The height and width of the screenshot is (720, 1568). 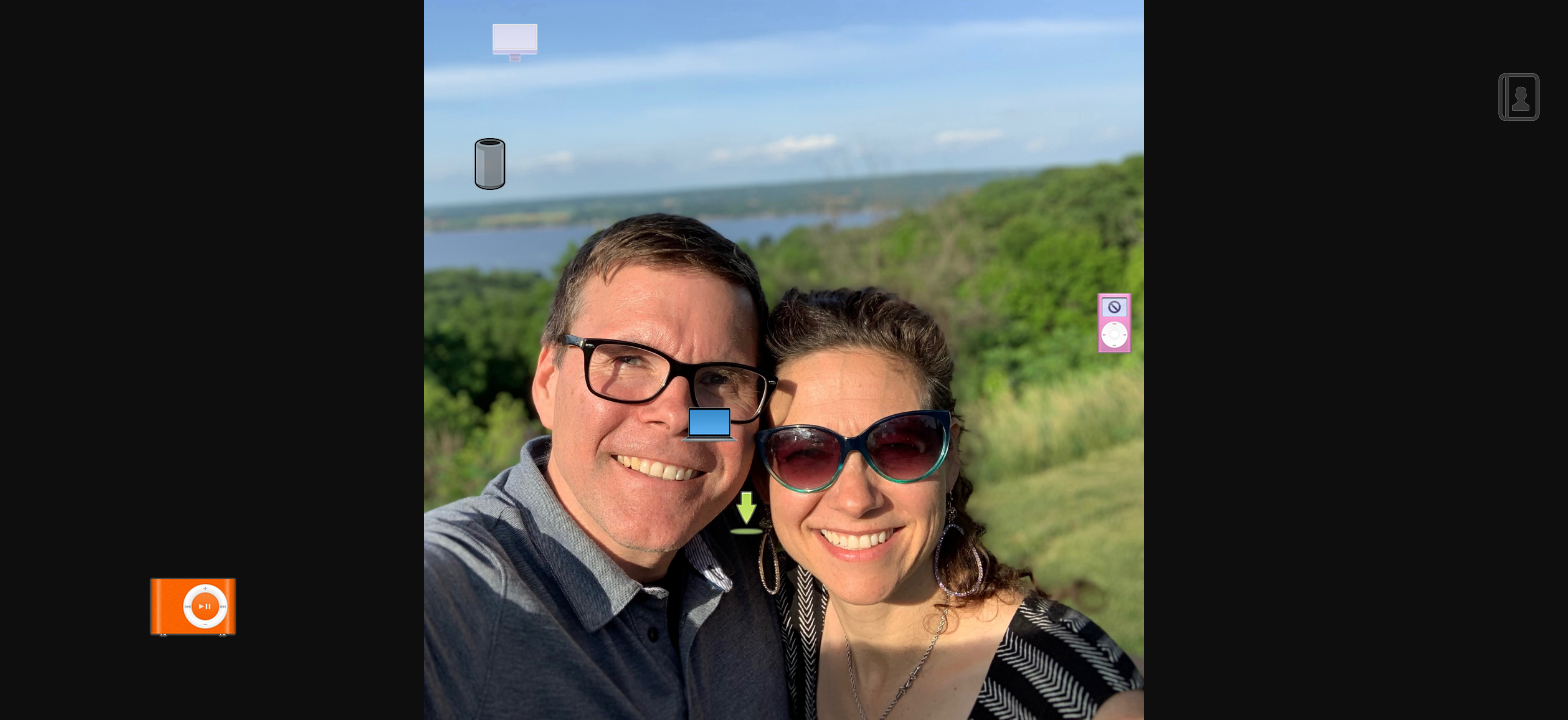 What do you see at coordinates (515, 42) in the screenshot?
I see `represents a connected iMac device` at bounding box center [515, 42].